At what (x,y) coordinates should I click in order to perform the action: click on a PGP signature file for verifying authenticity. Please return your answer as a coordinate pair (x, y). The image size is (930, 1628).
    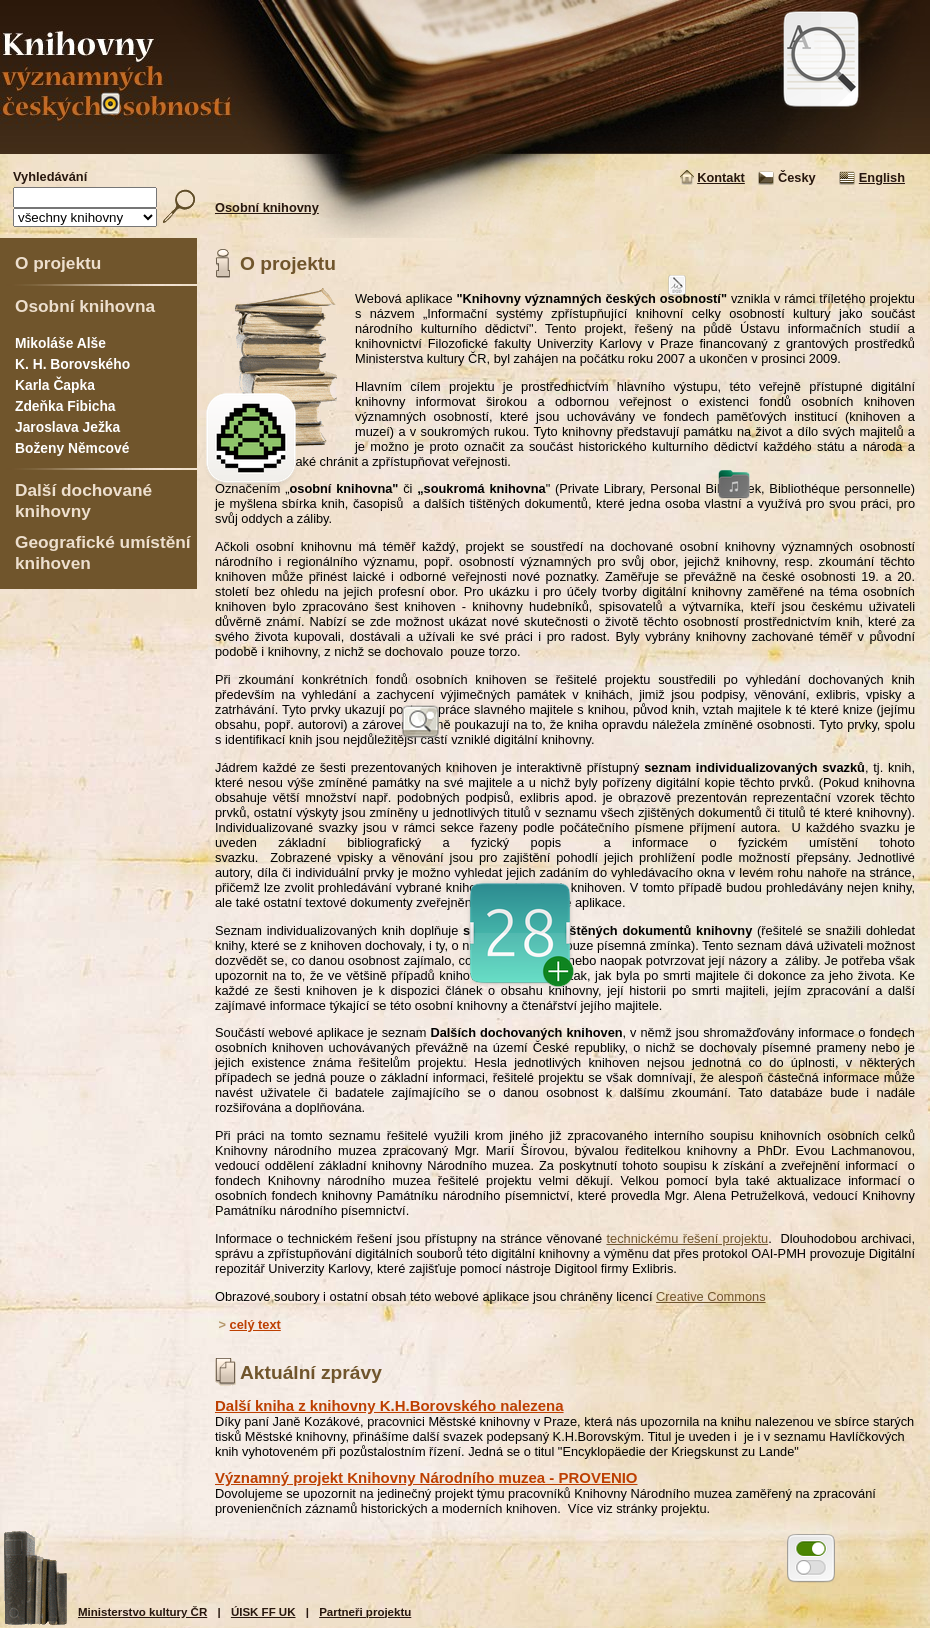
    Looking at the image, I should click on (677, 285).